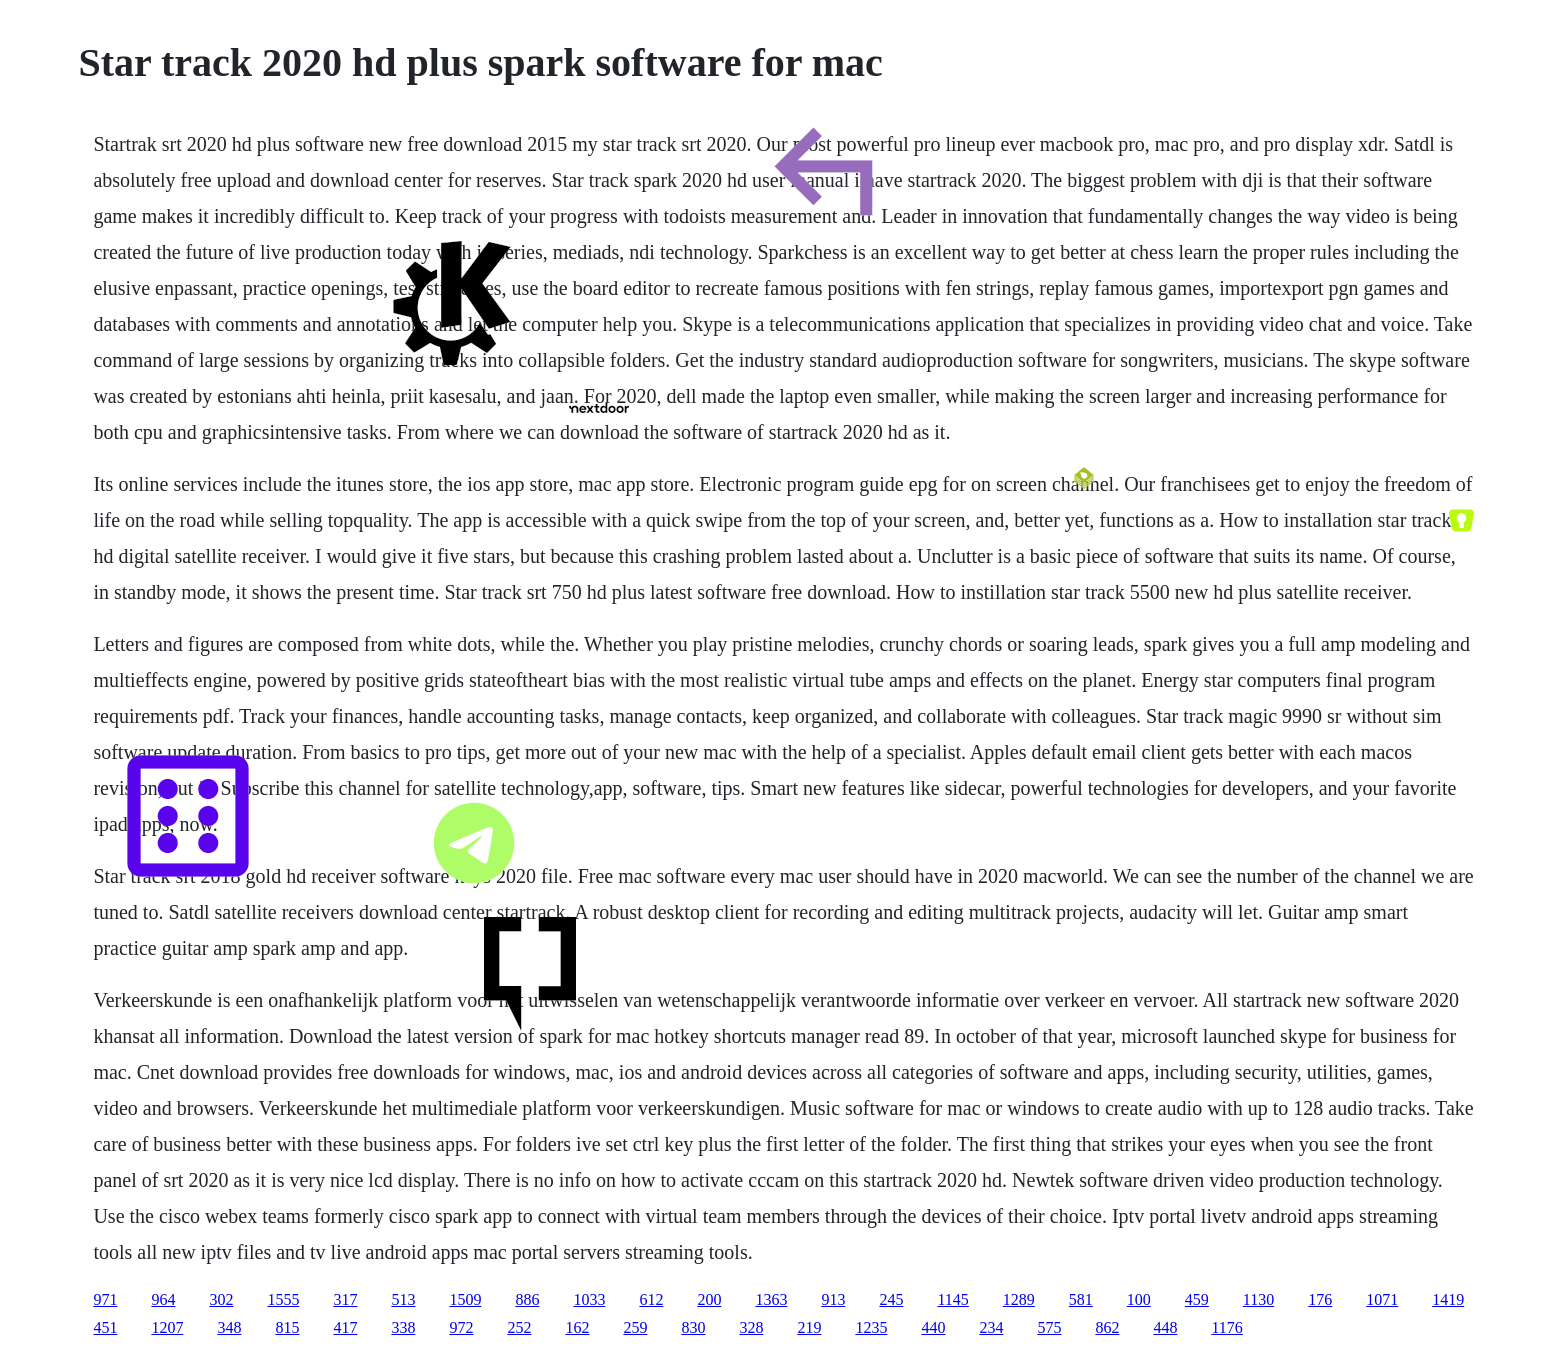 This screenshot has height=1351, width=1568. Describe the element at coordinates (1084, 478) in the screenshot. I see `vapor swift web framework logo` at that location.